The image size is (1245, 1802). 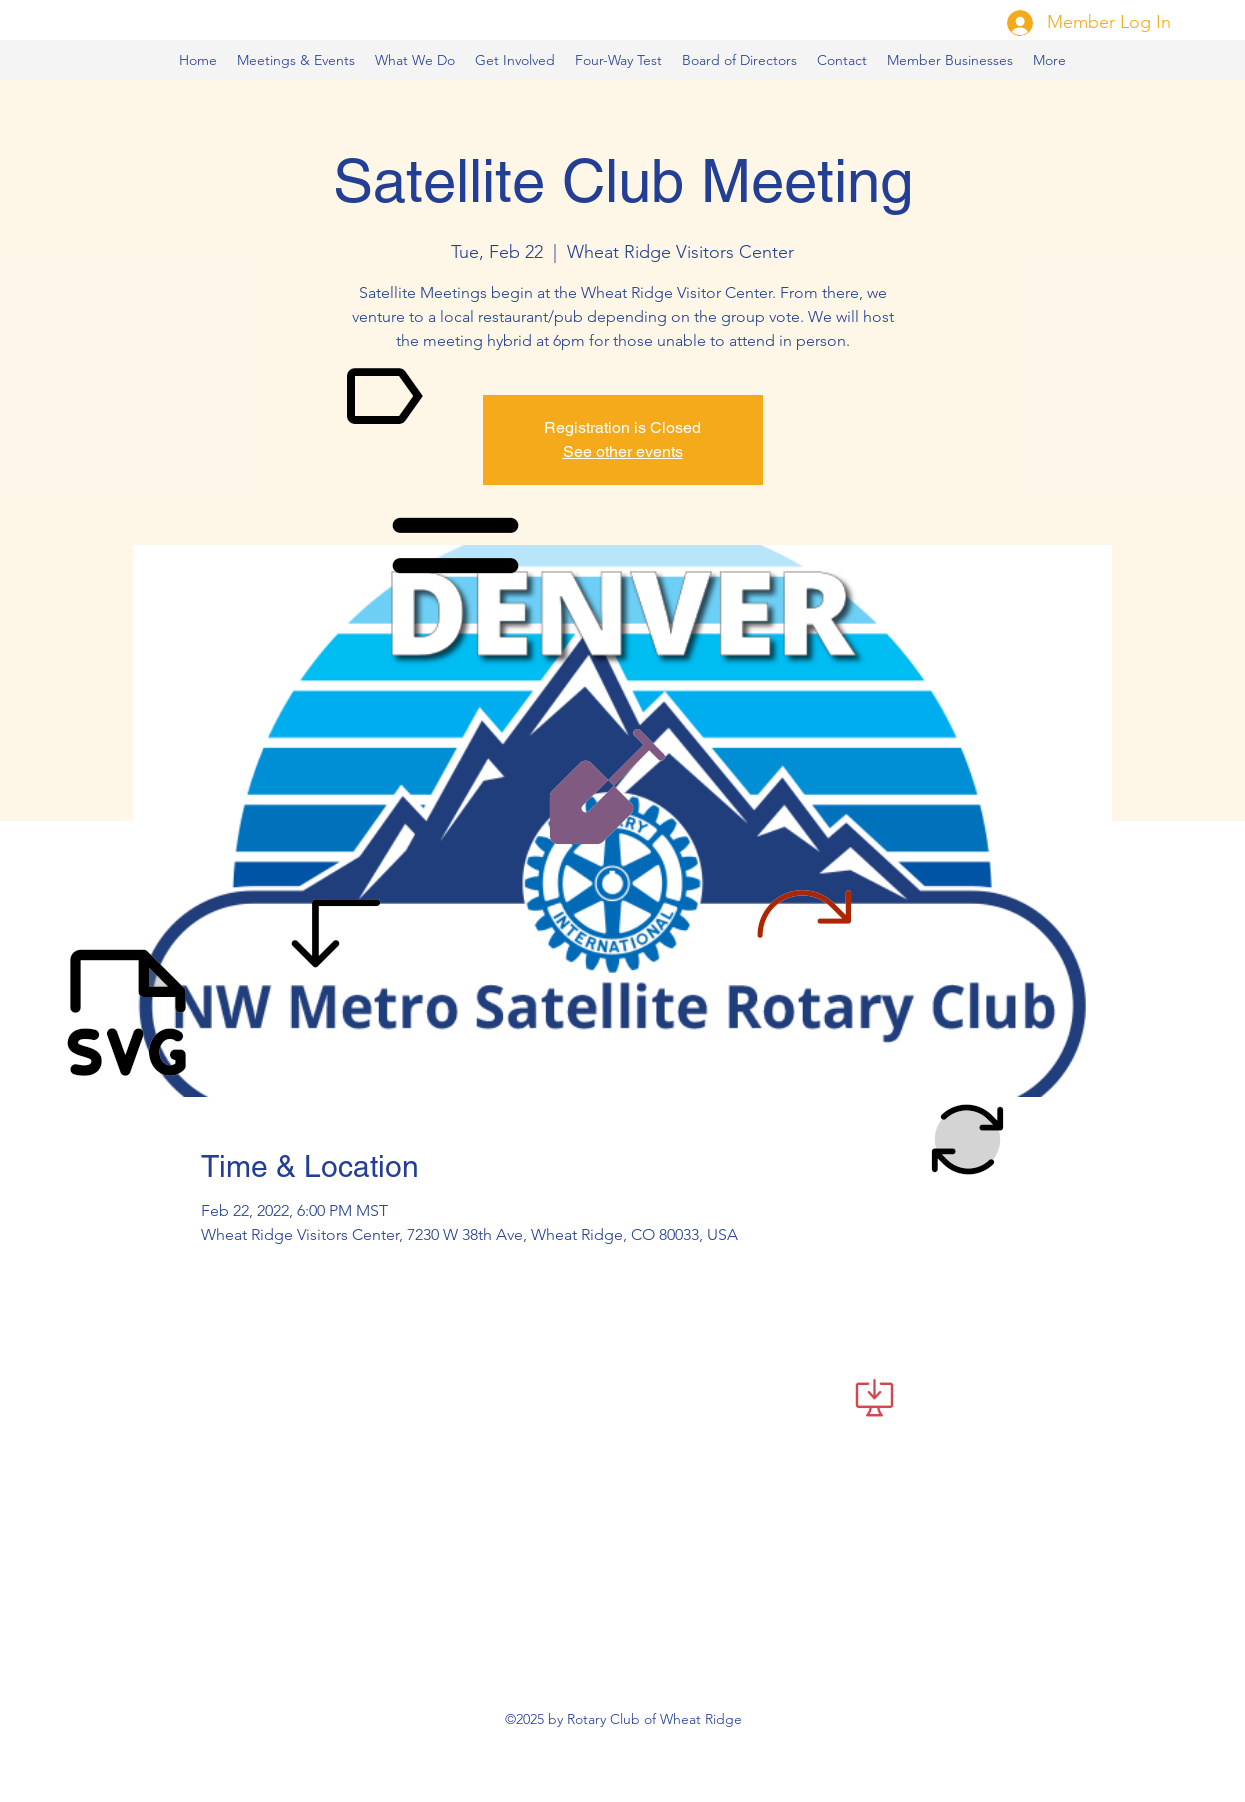 I want to click on equals or comparison function, so click(x=455, y=545).